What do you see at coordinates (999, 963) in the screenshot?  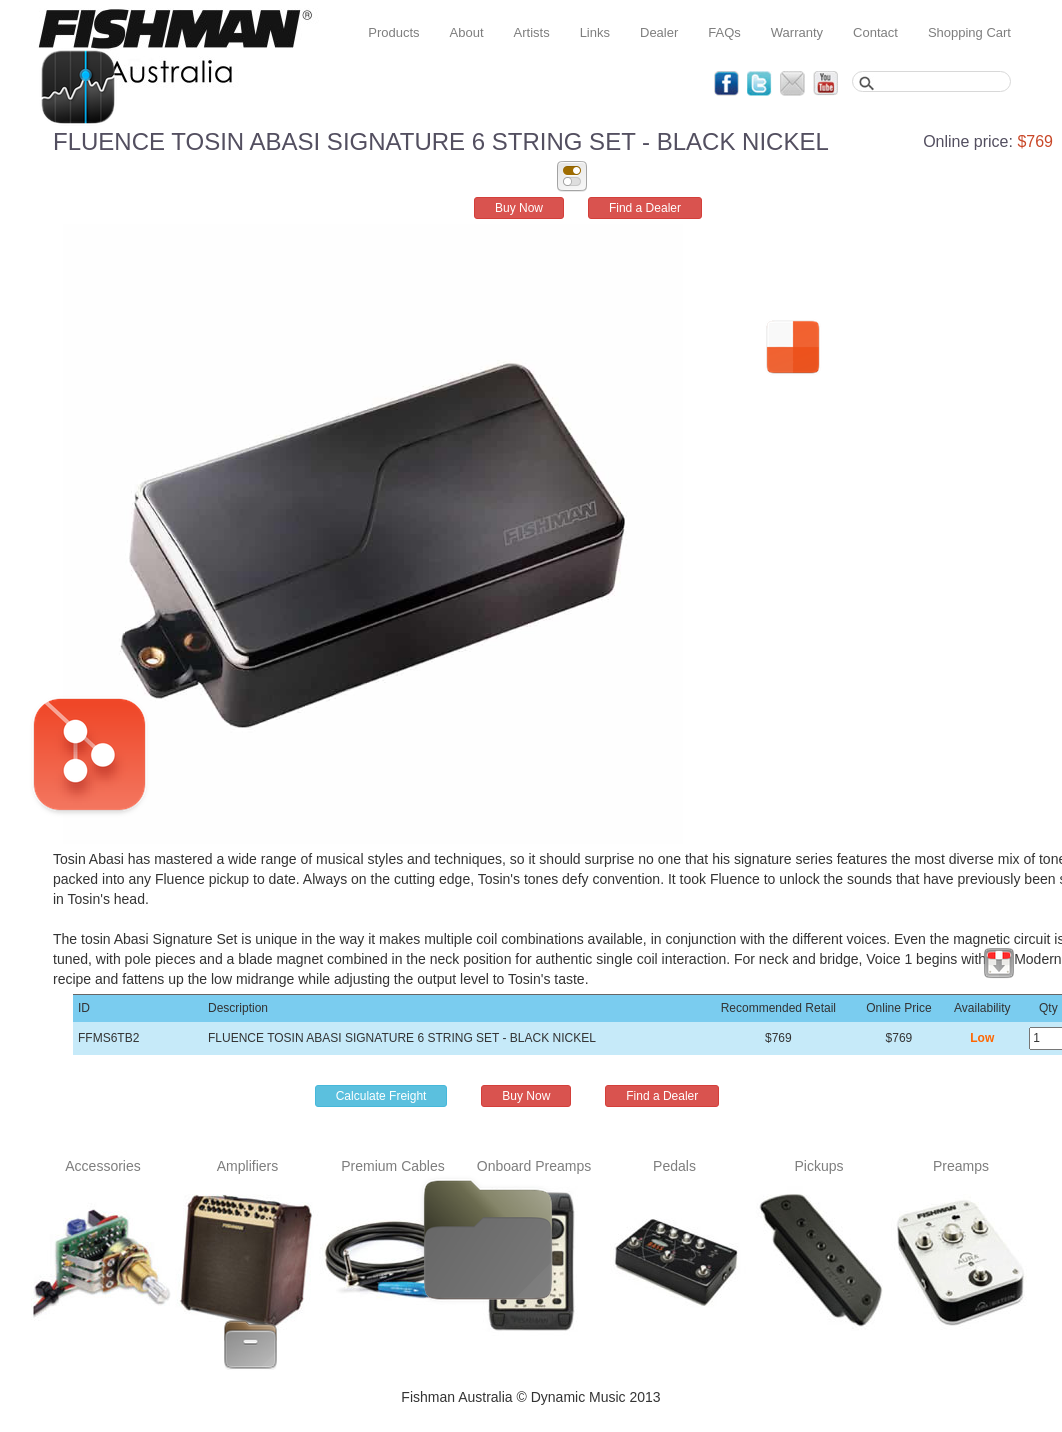 I see `open transmission bittorrent client` at bounding box center [999, 963].